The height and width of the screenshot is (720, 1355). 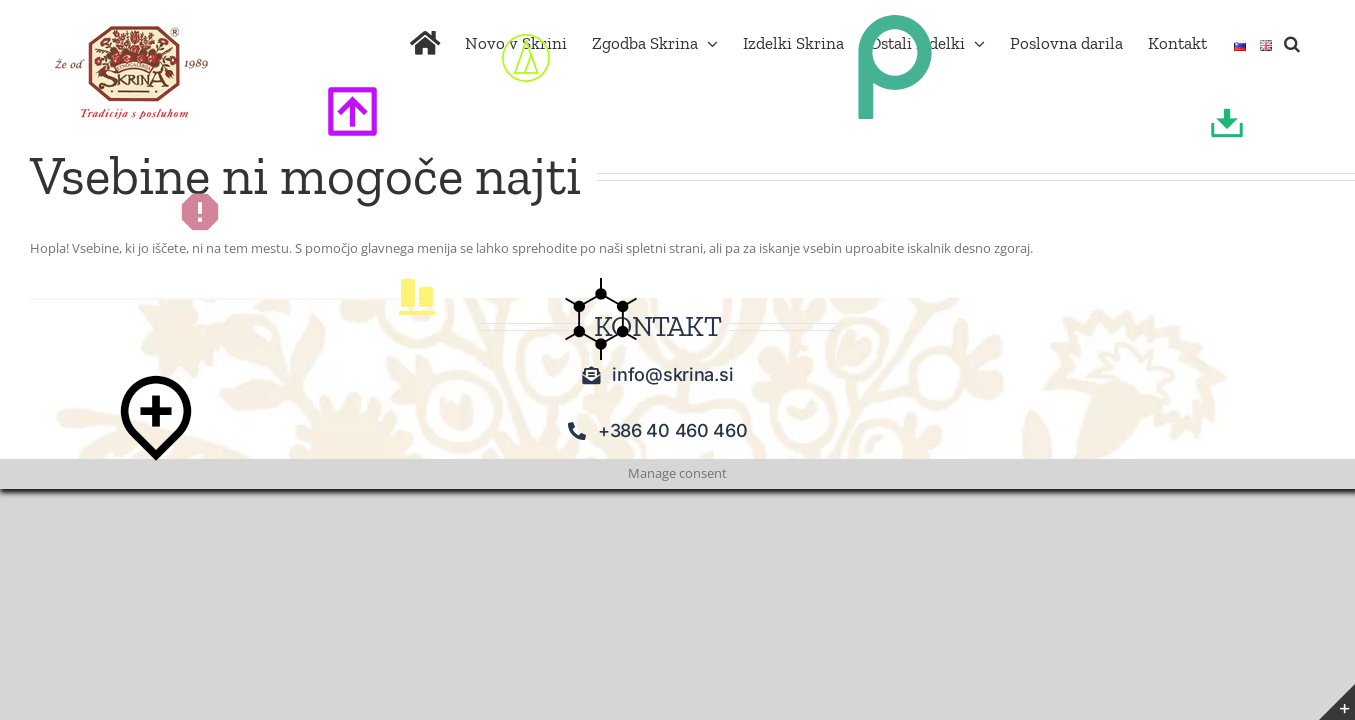 I want to click on open the picsart app, so click(x=895, y=67).